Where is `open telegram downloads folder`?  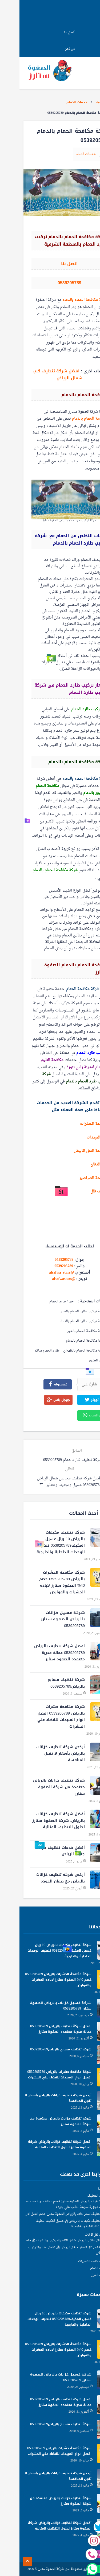 open telegram downloads folder is located at coordinates (27, 821).